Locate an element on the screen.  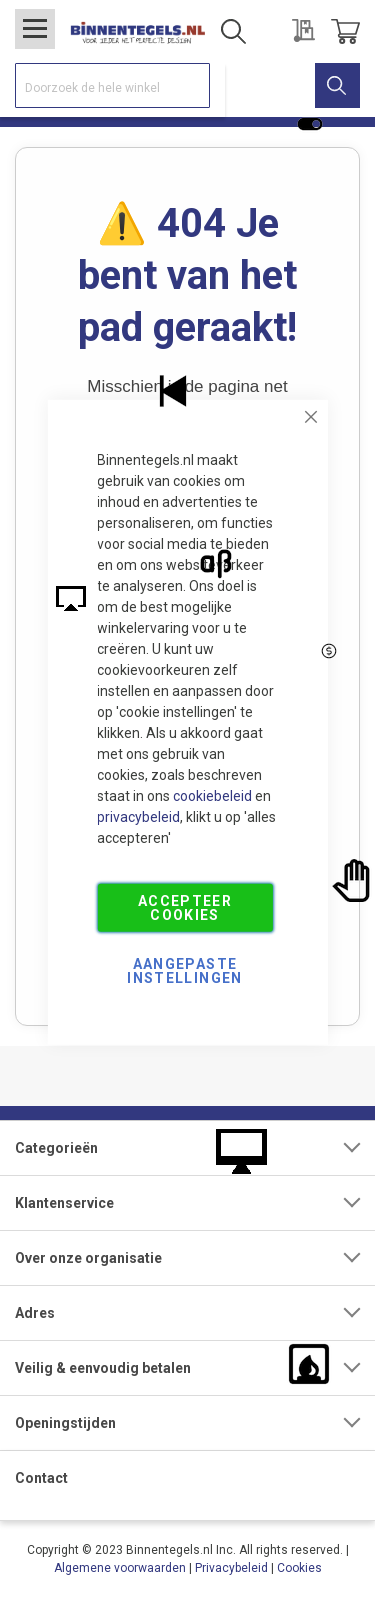
stream content to an external display is located at coordinates (71, 598).